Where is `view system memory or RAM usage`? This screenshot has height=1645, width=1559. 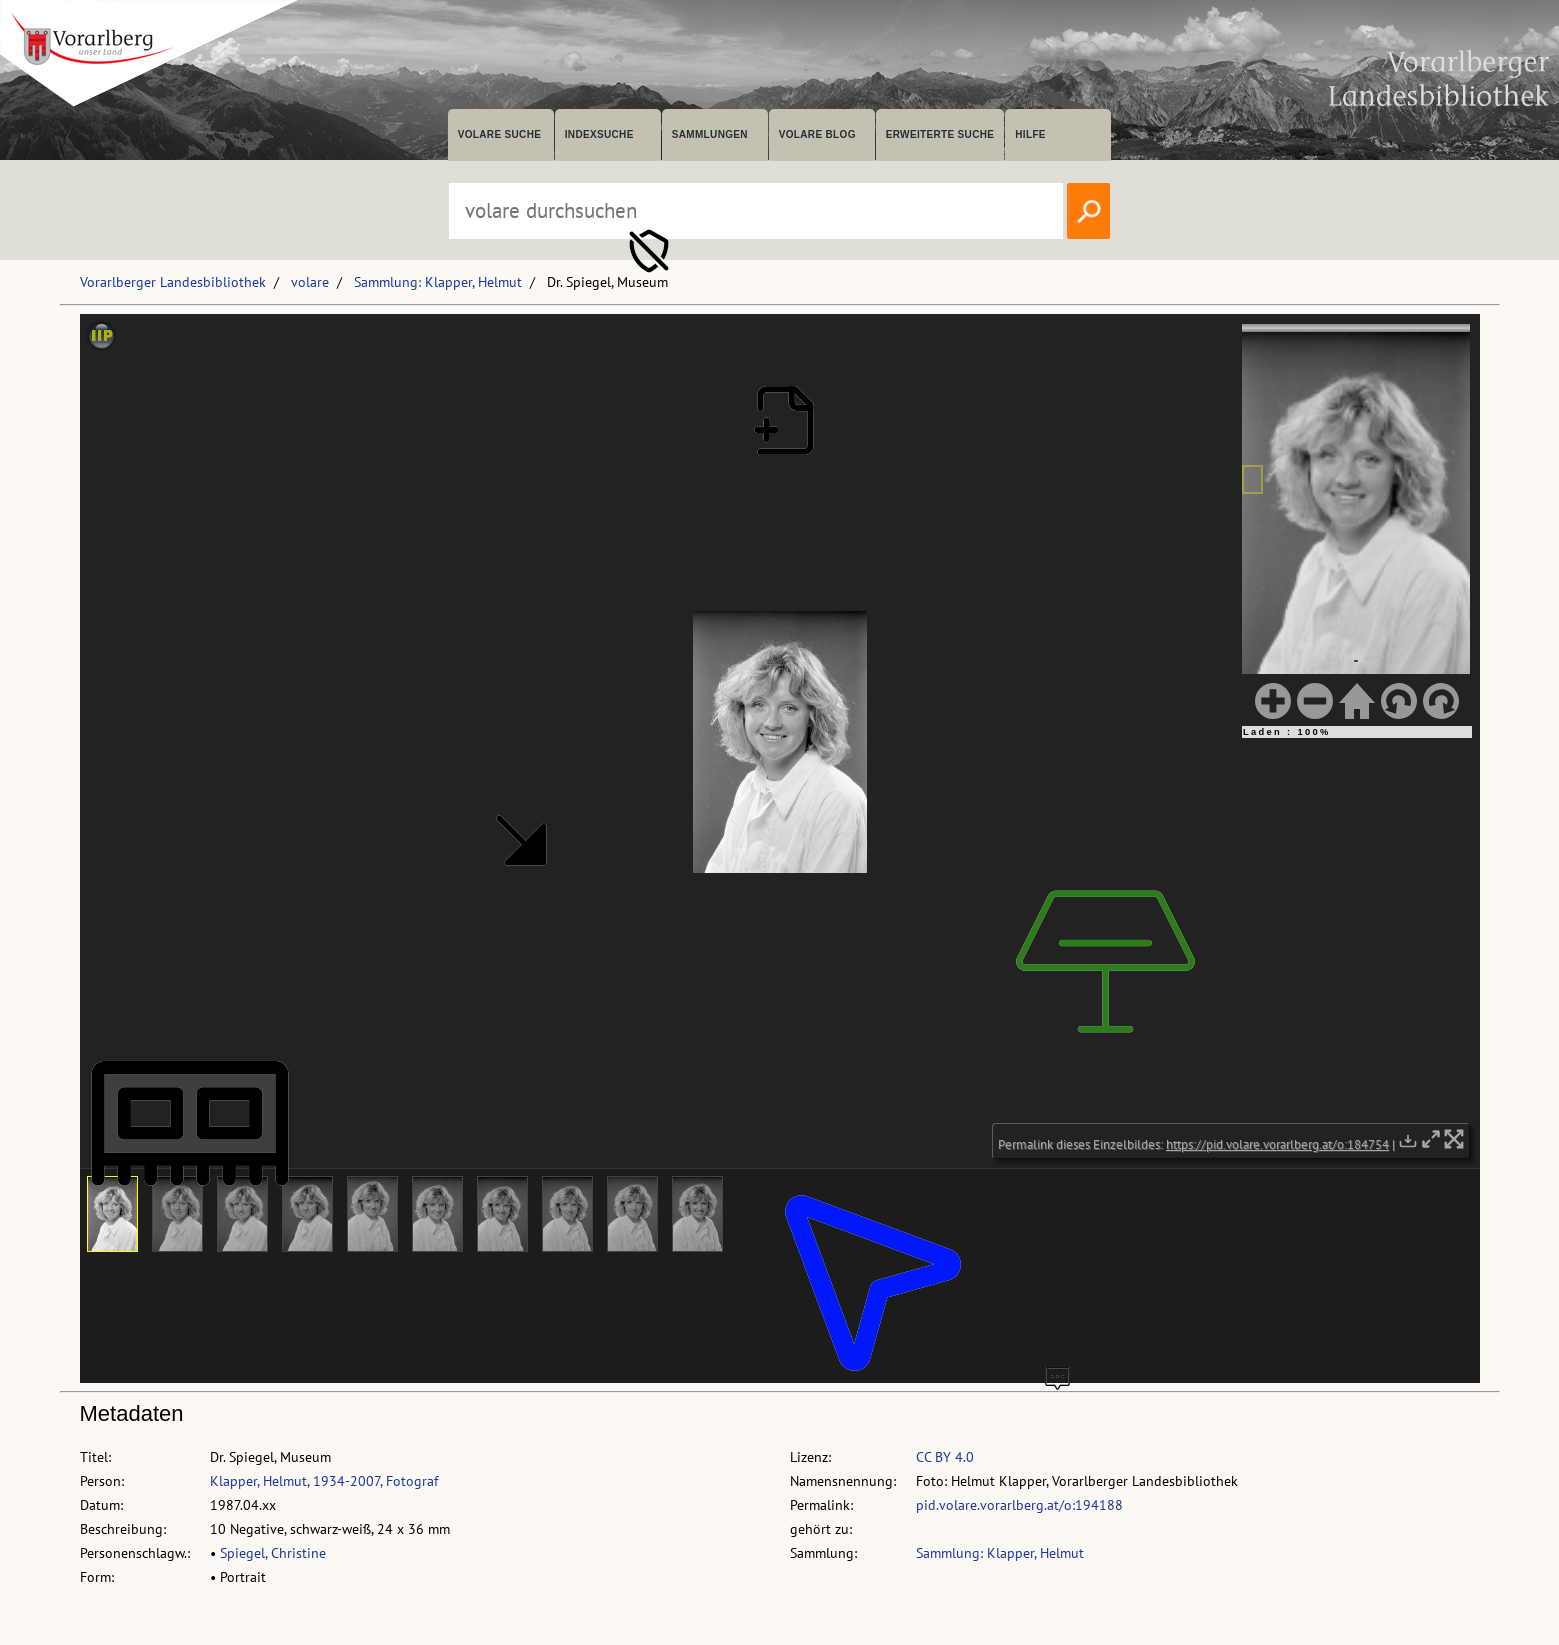 view system memory or RAM usage is located at coordinates (190, 1120).